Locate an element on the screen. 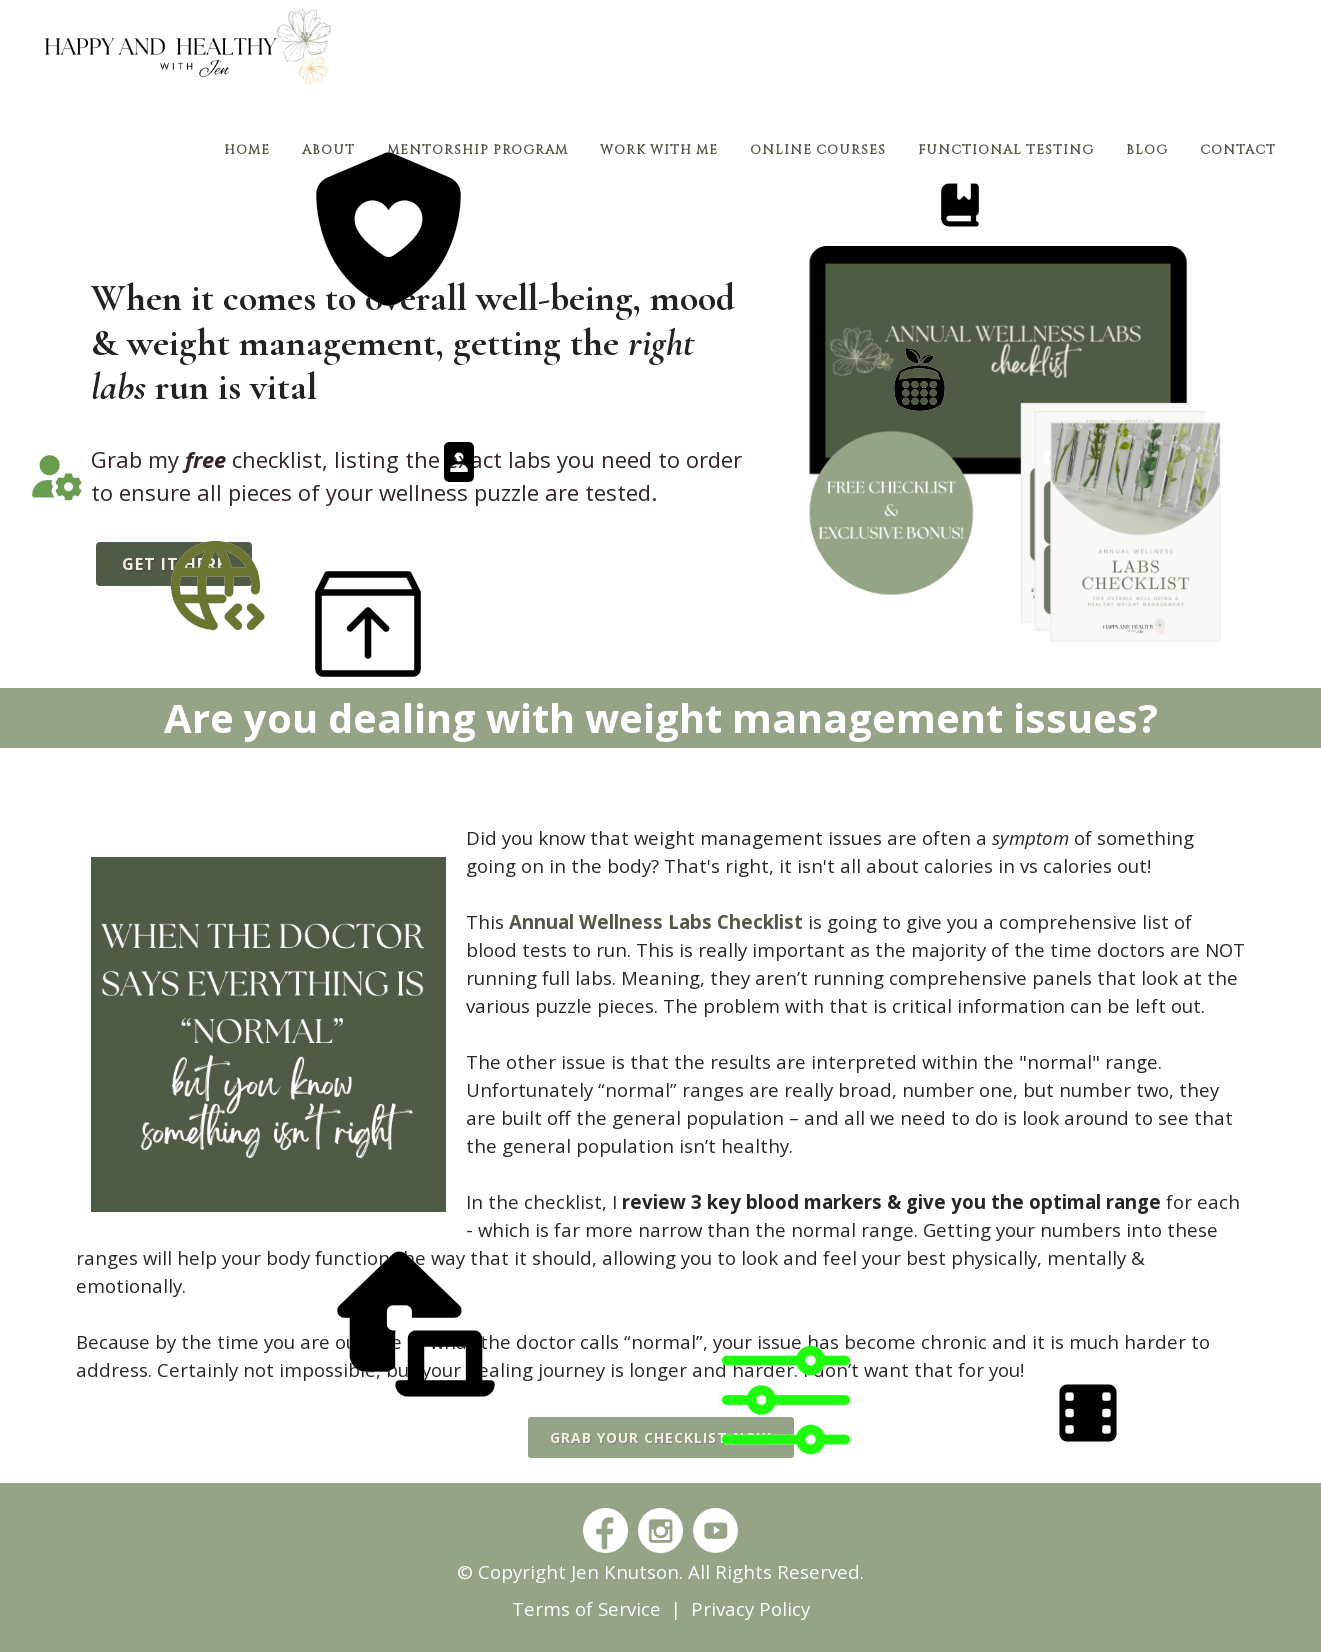  access settings or preferences is located at coordinates (786, 1400).